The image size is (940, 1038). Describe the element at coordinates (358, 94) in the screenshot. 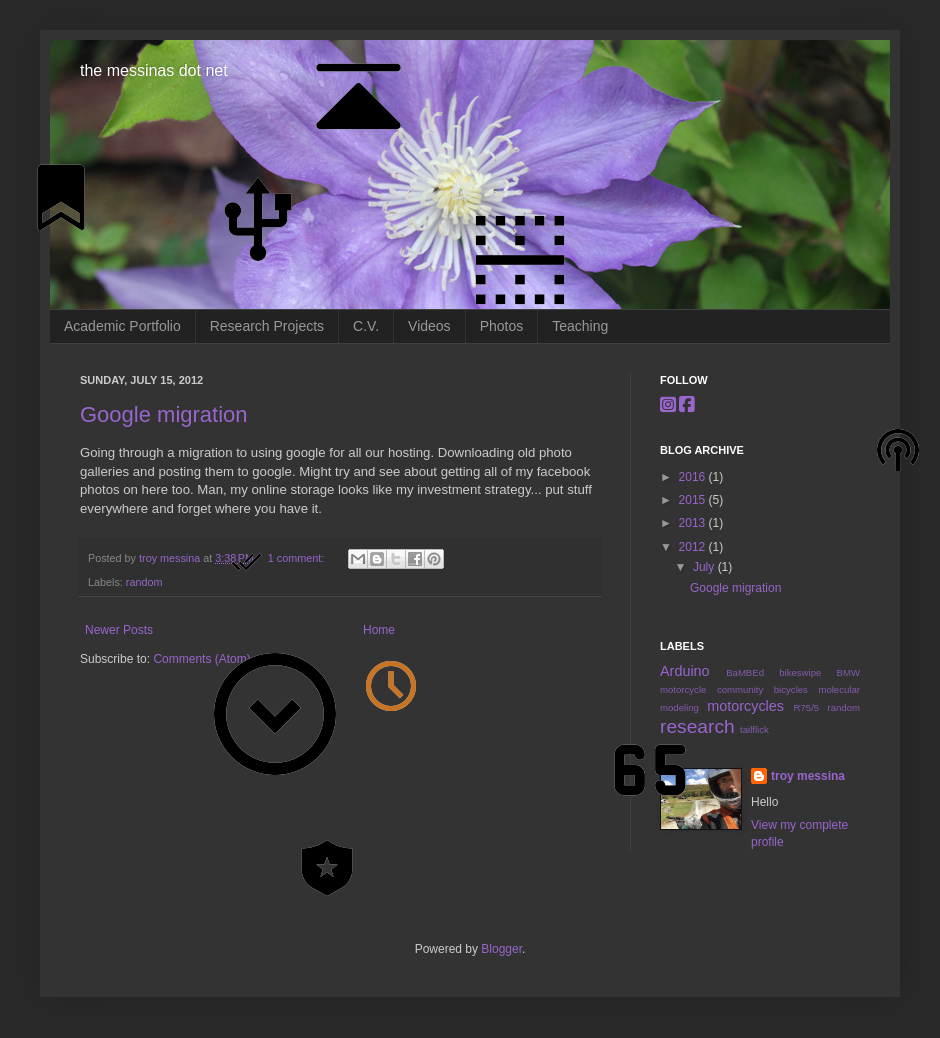

I see `collapse to top or minimize panel` at that location.